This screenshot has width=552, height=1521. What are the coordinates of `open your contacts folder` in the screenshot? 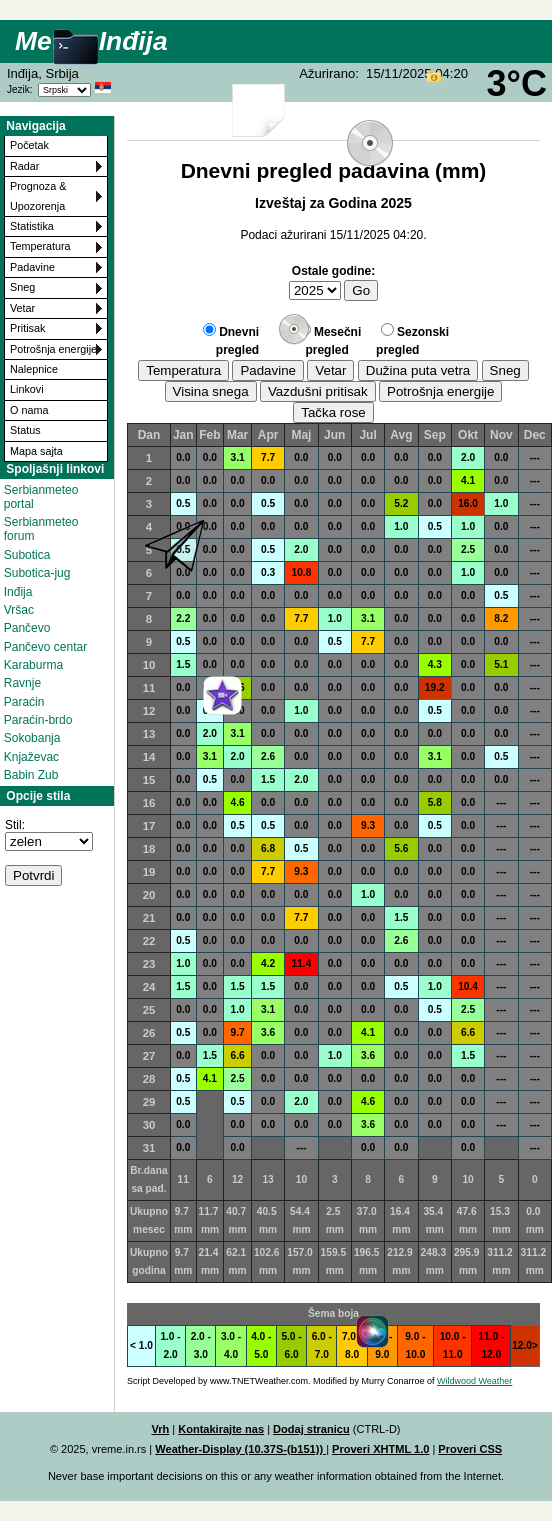 It's located at (434, 77).